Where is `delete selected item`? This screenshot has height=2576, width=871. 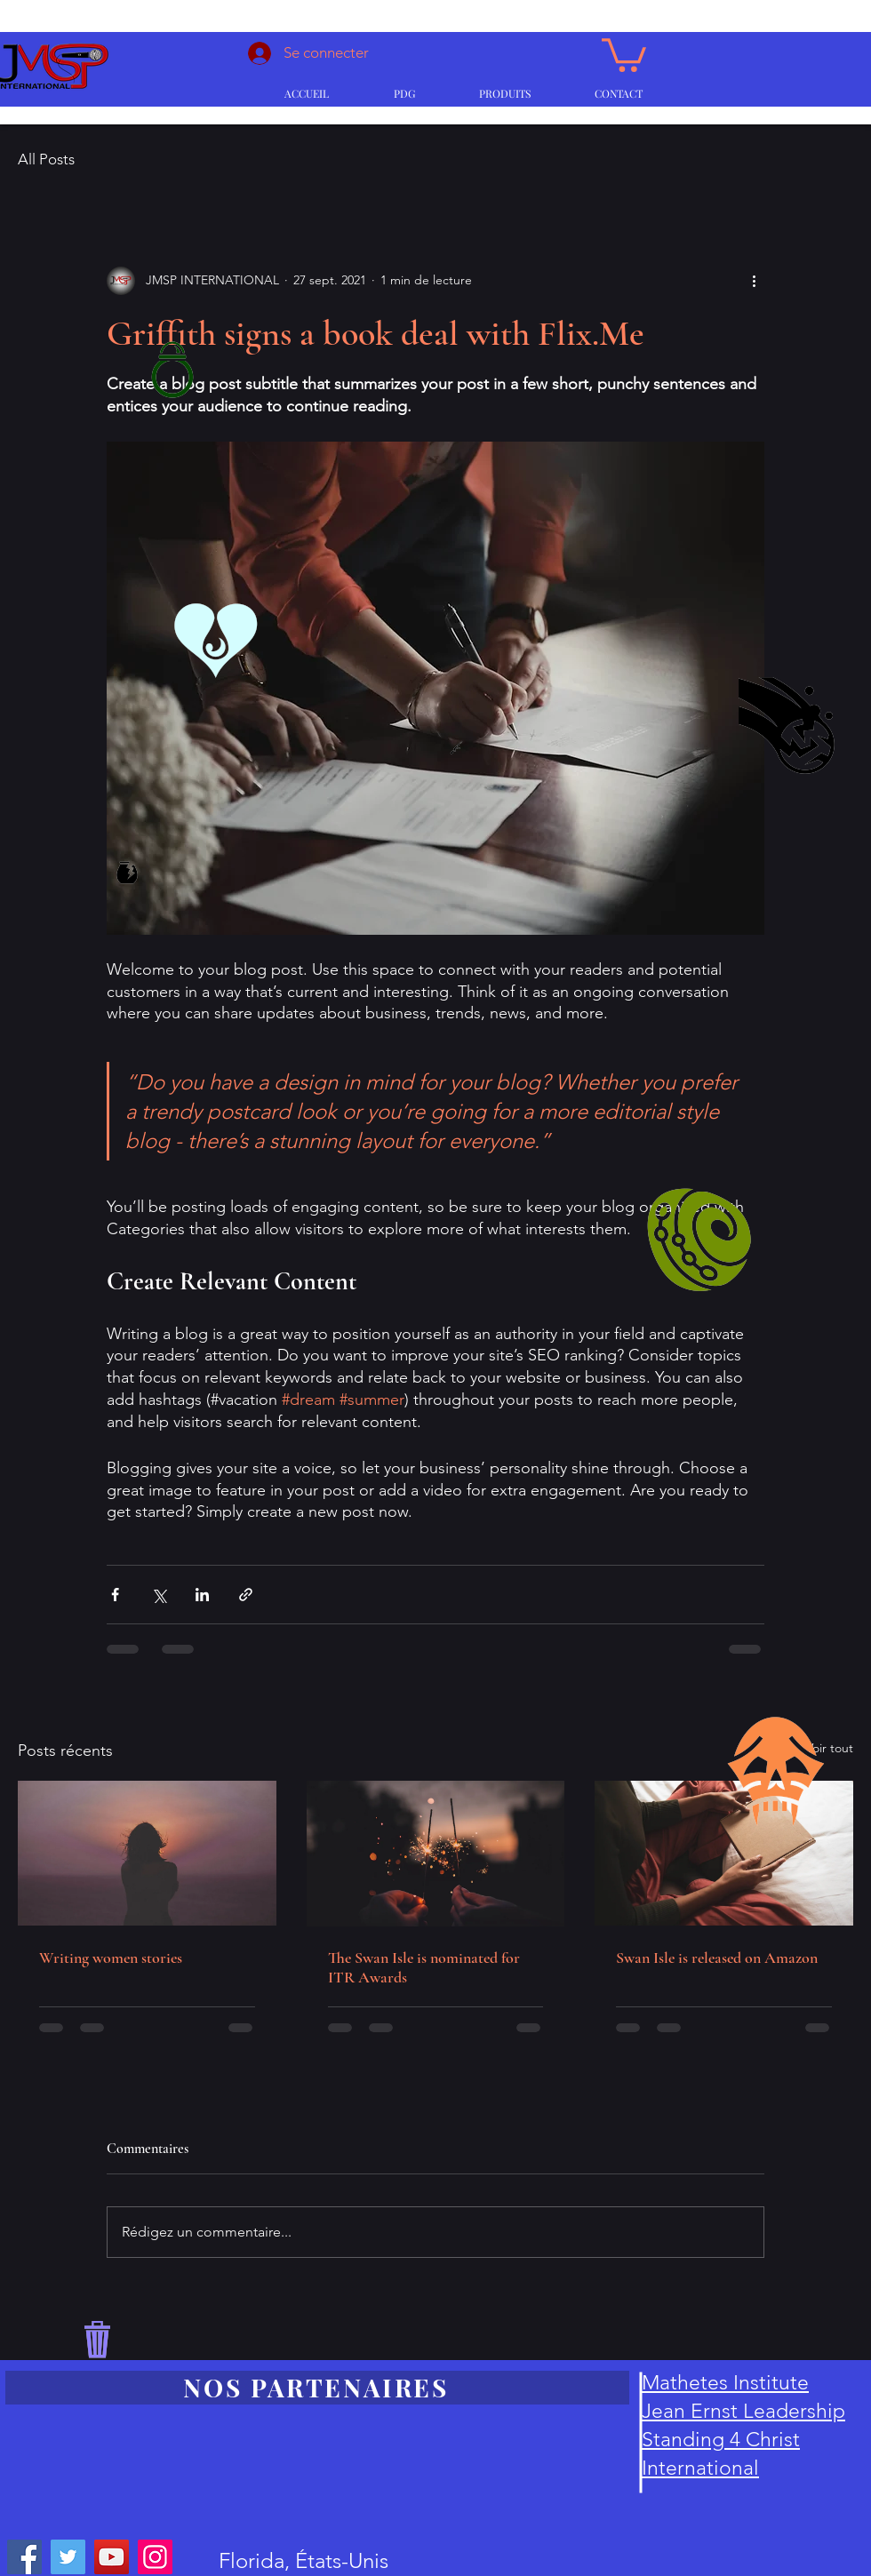 delete selected item is located at coordinates (97, 2335).